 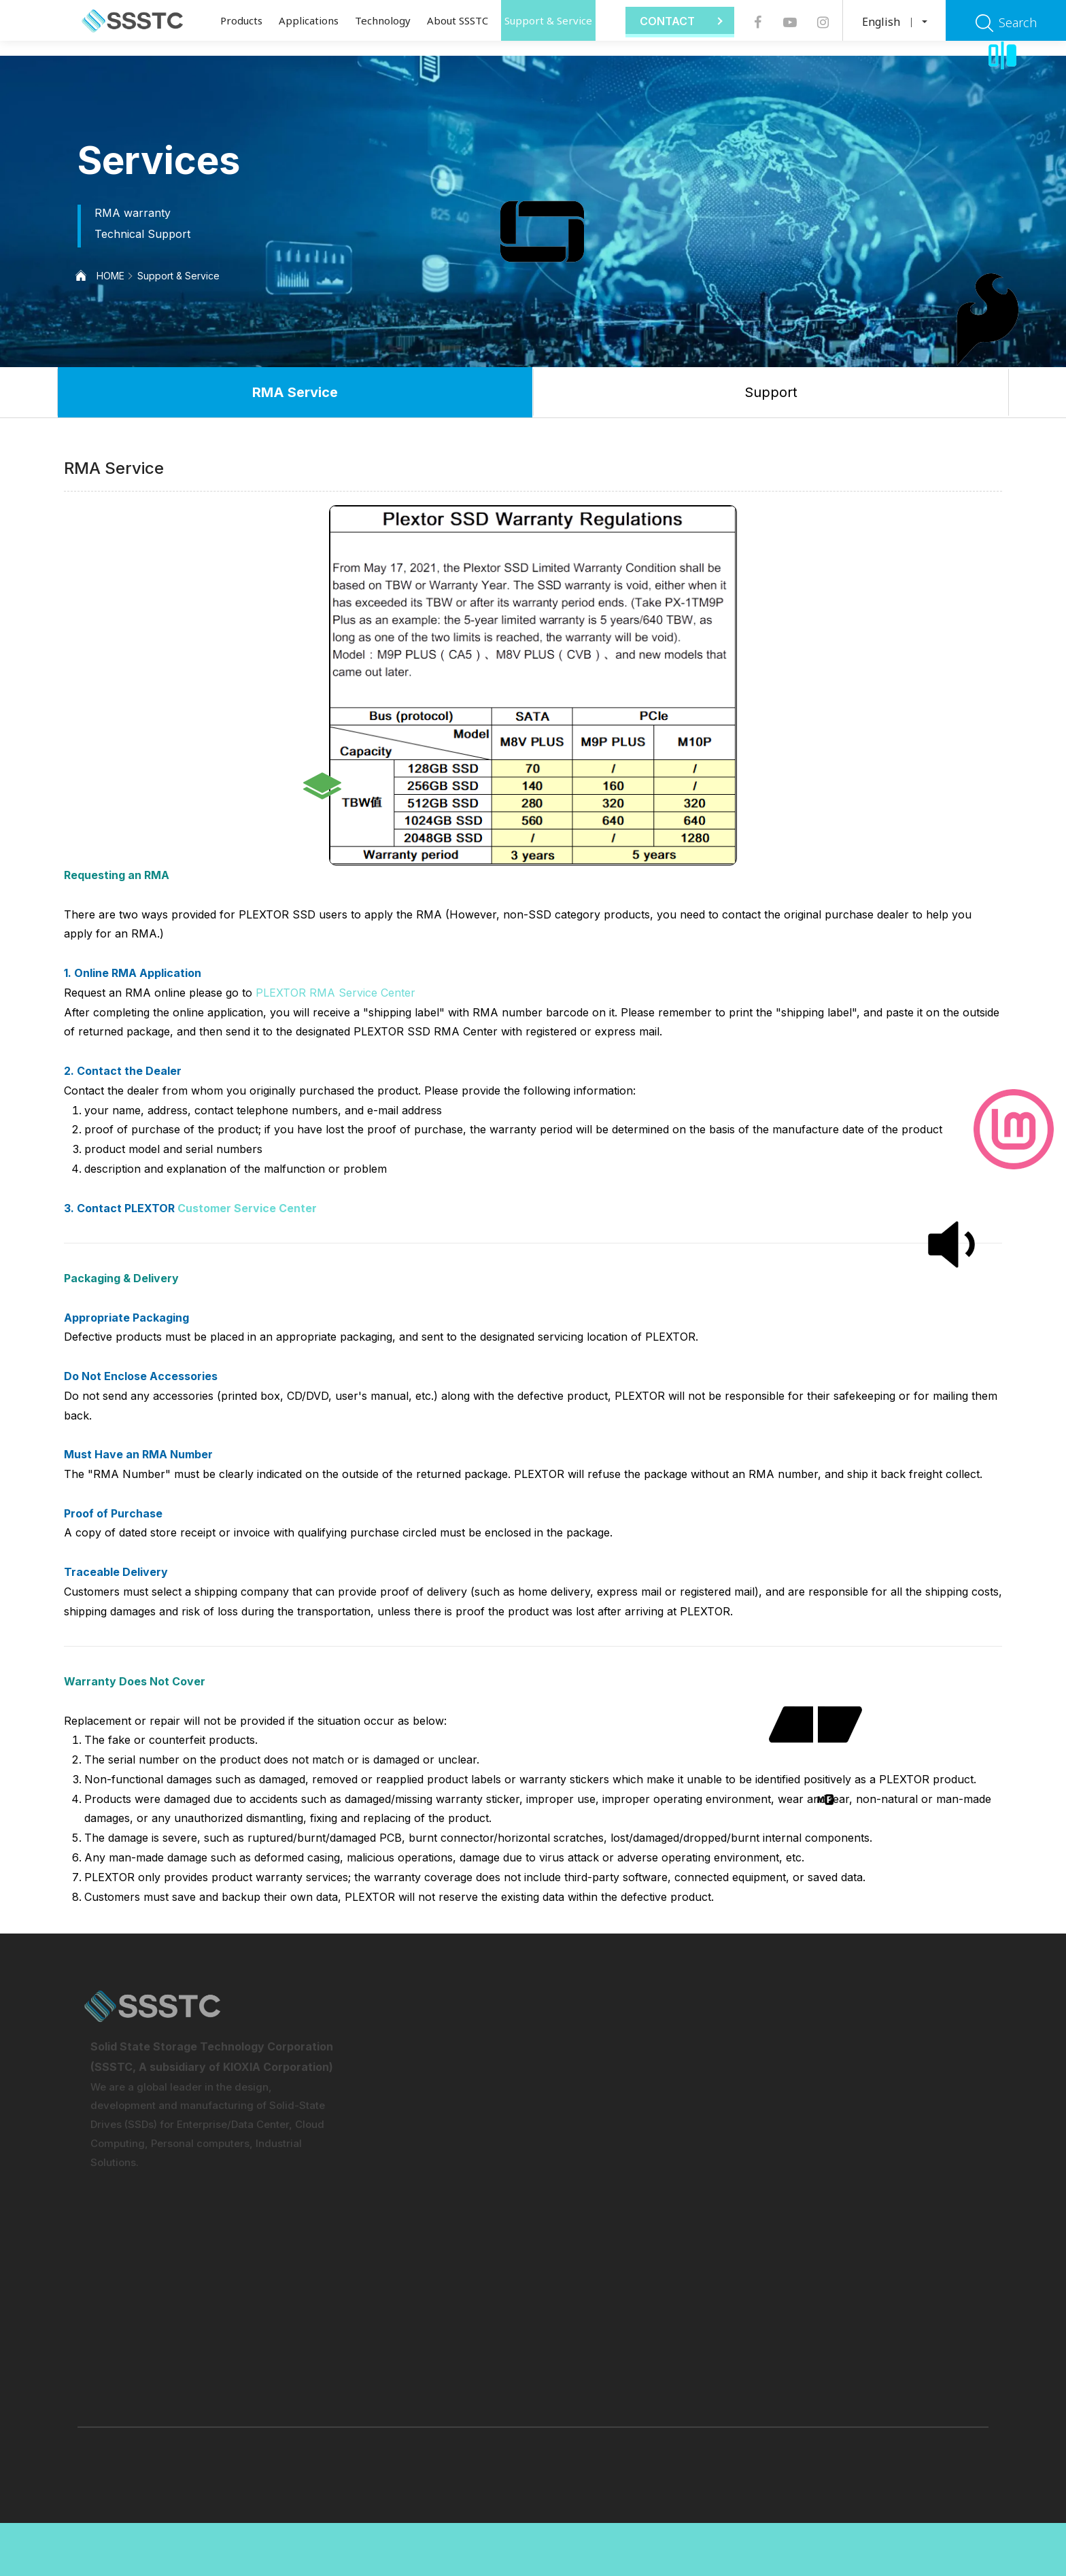 I want to click on macports package manager logo, so click(x=825, y=1800).